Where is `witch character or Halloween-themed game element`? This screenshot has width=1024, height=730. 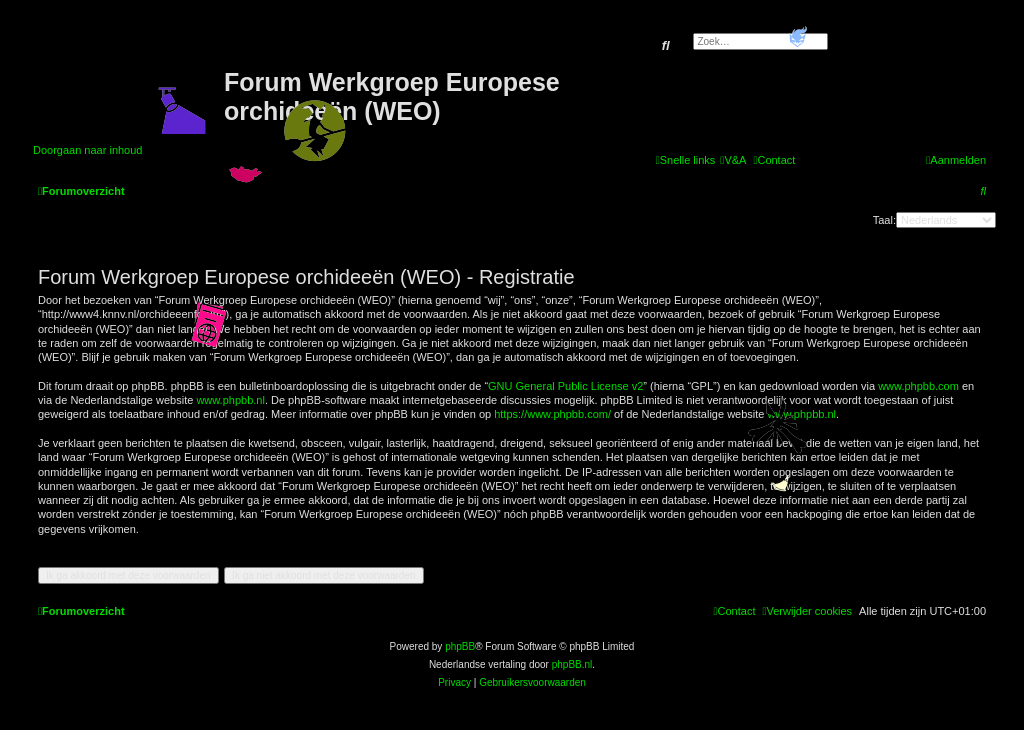 witch character or Halloween-themed game element is located at coordinates (315, 131).